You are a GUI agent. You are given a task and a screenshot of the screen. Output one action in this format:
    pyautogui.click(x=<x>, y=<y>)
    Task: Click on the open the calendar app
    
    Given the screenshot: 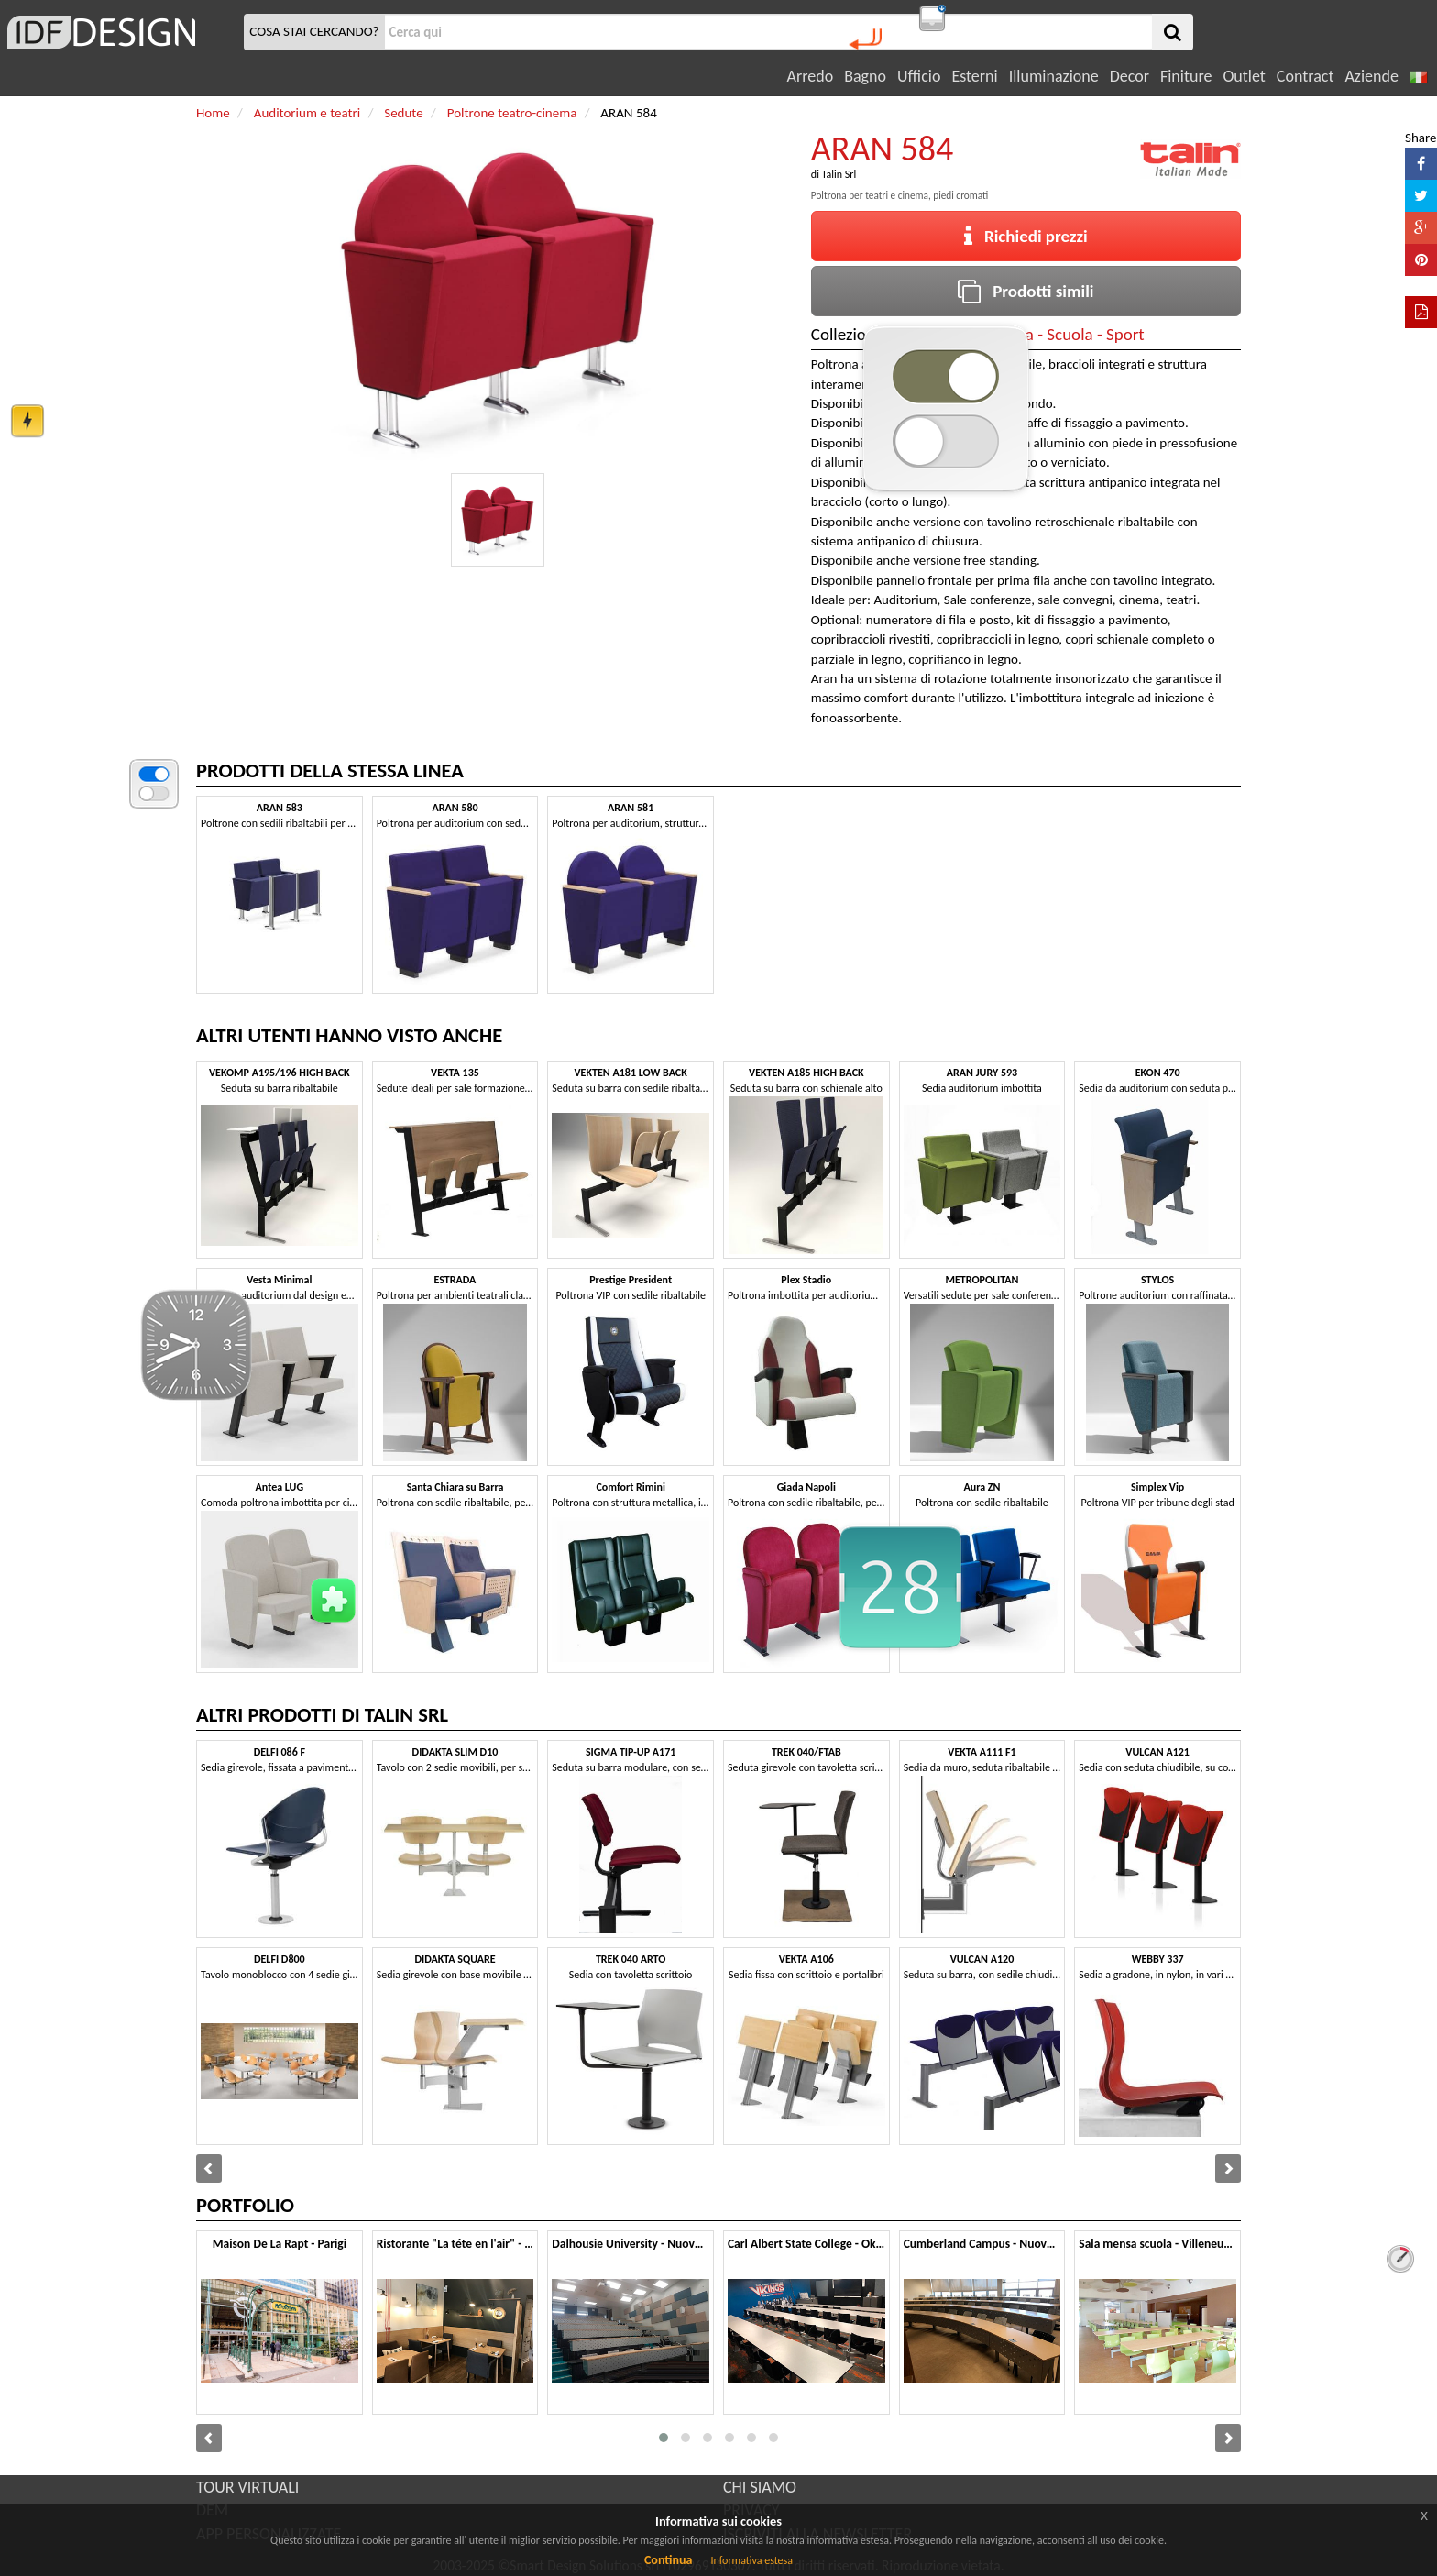 What is the action you would take?
    pyautogui.click(x=900, y=1587)
    